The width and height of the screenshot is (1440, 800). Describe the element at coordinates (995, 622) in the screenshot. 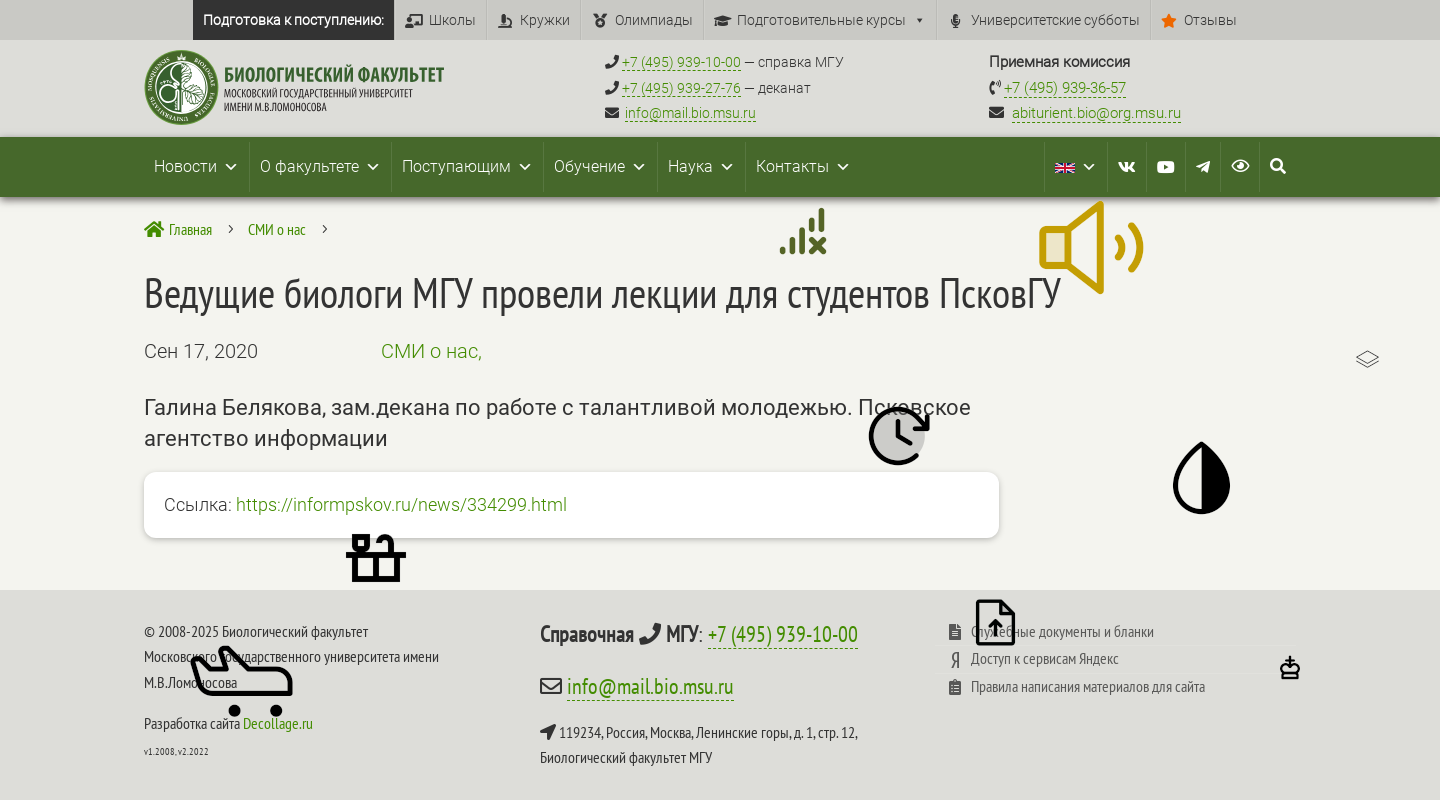

I see `upload a file` at that location.